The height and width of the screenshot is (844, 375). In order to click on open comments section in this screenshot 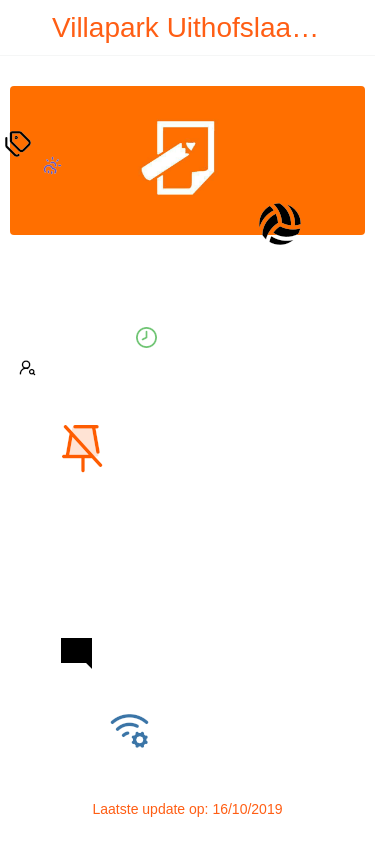, I will do `click(76, 653)`.